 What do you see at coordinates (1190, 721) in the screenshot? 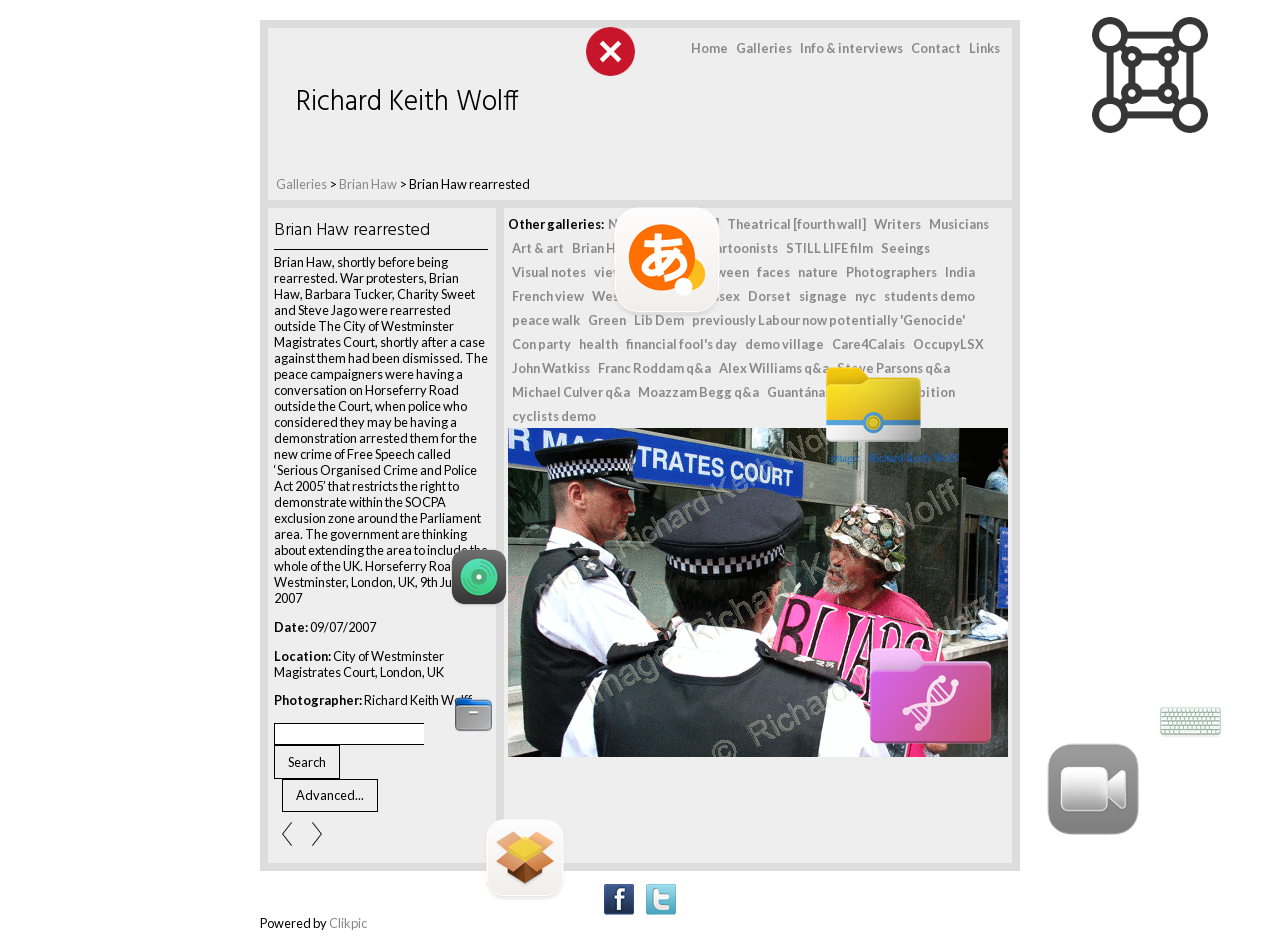
I see `keyboard connected and ready` at bounding box center [1190, 721].